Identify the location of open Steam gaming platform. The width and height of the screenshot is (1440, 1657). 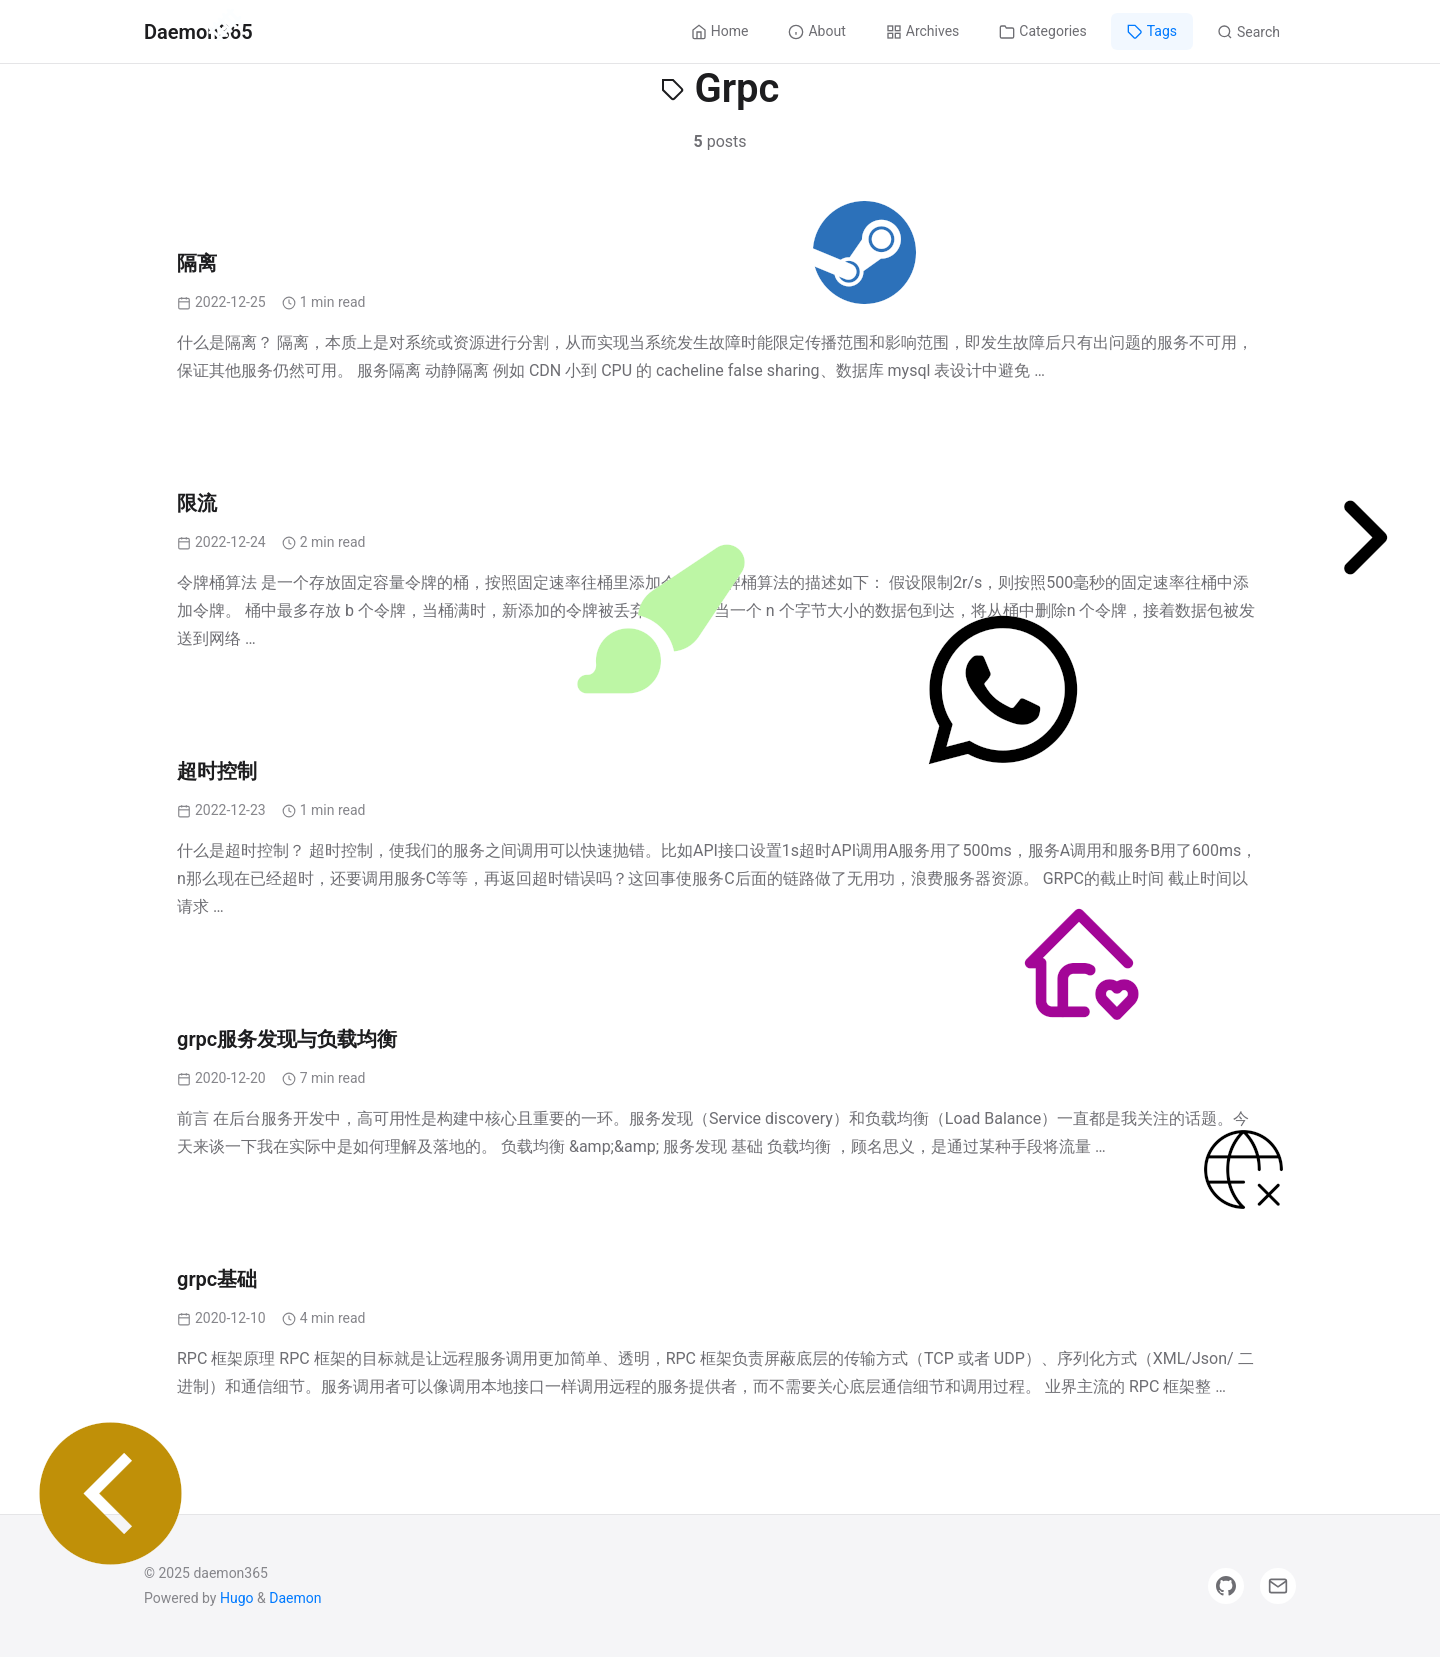
(864, 252).